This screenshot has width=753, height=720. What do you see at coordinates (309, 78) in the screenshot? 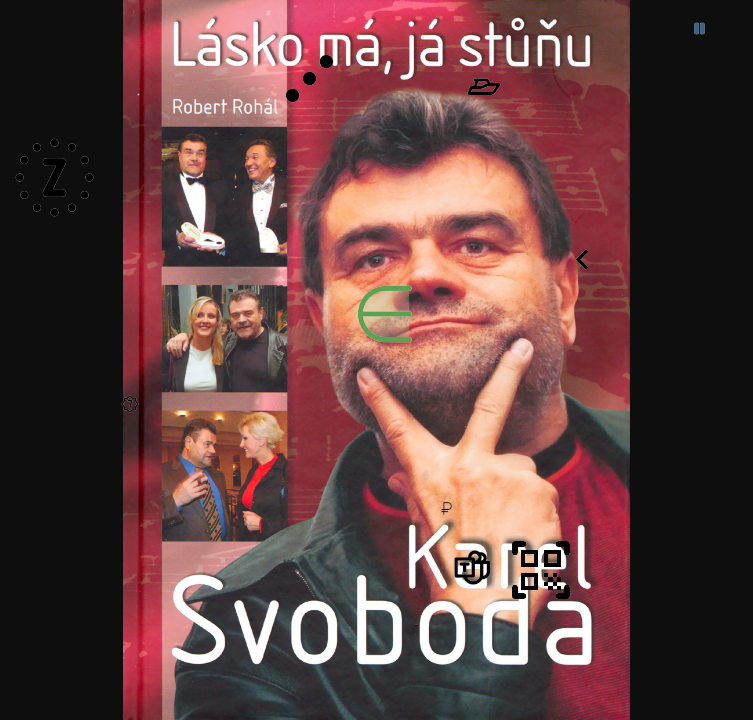
I see `more options menu (diagonal variant)` at bounding box center [309, 78].